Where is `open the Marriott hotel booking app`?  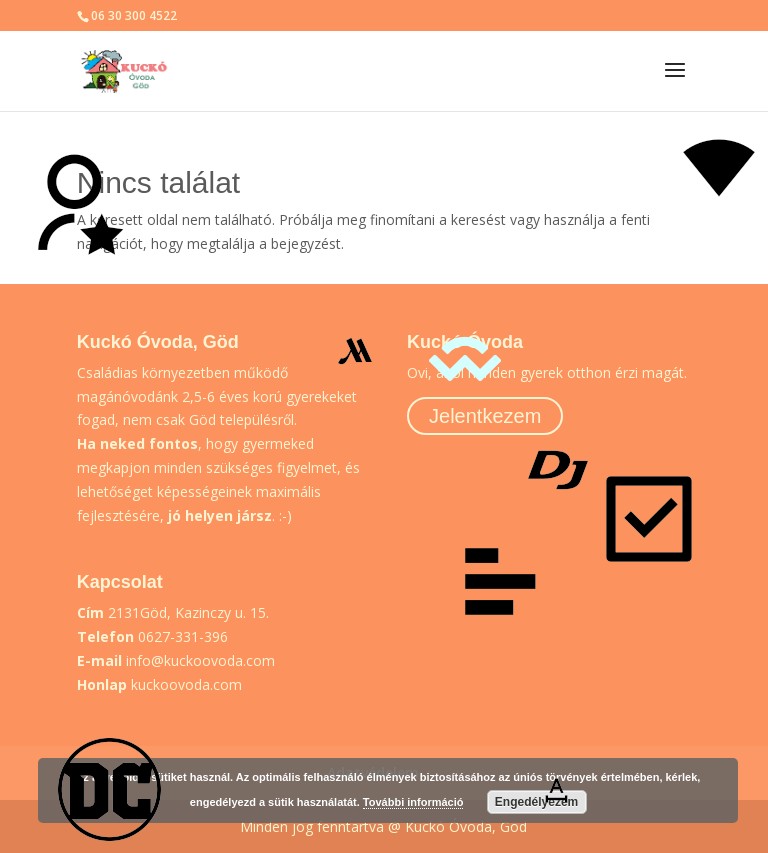 open the Marriott hotel booking app is located at coordinates (355, 351).